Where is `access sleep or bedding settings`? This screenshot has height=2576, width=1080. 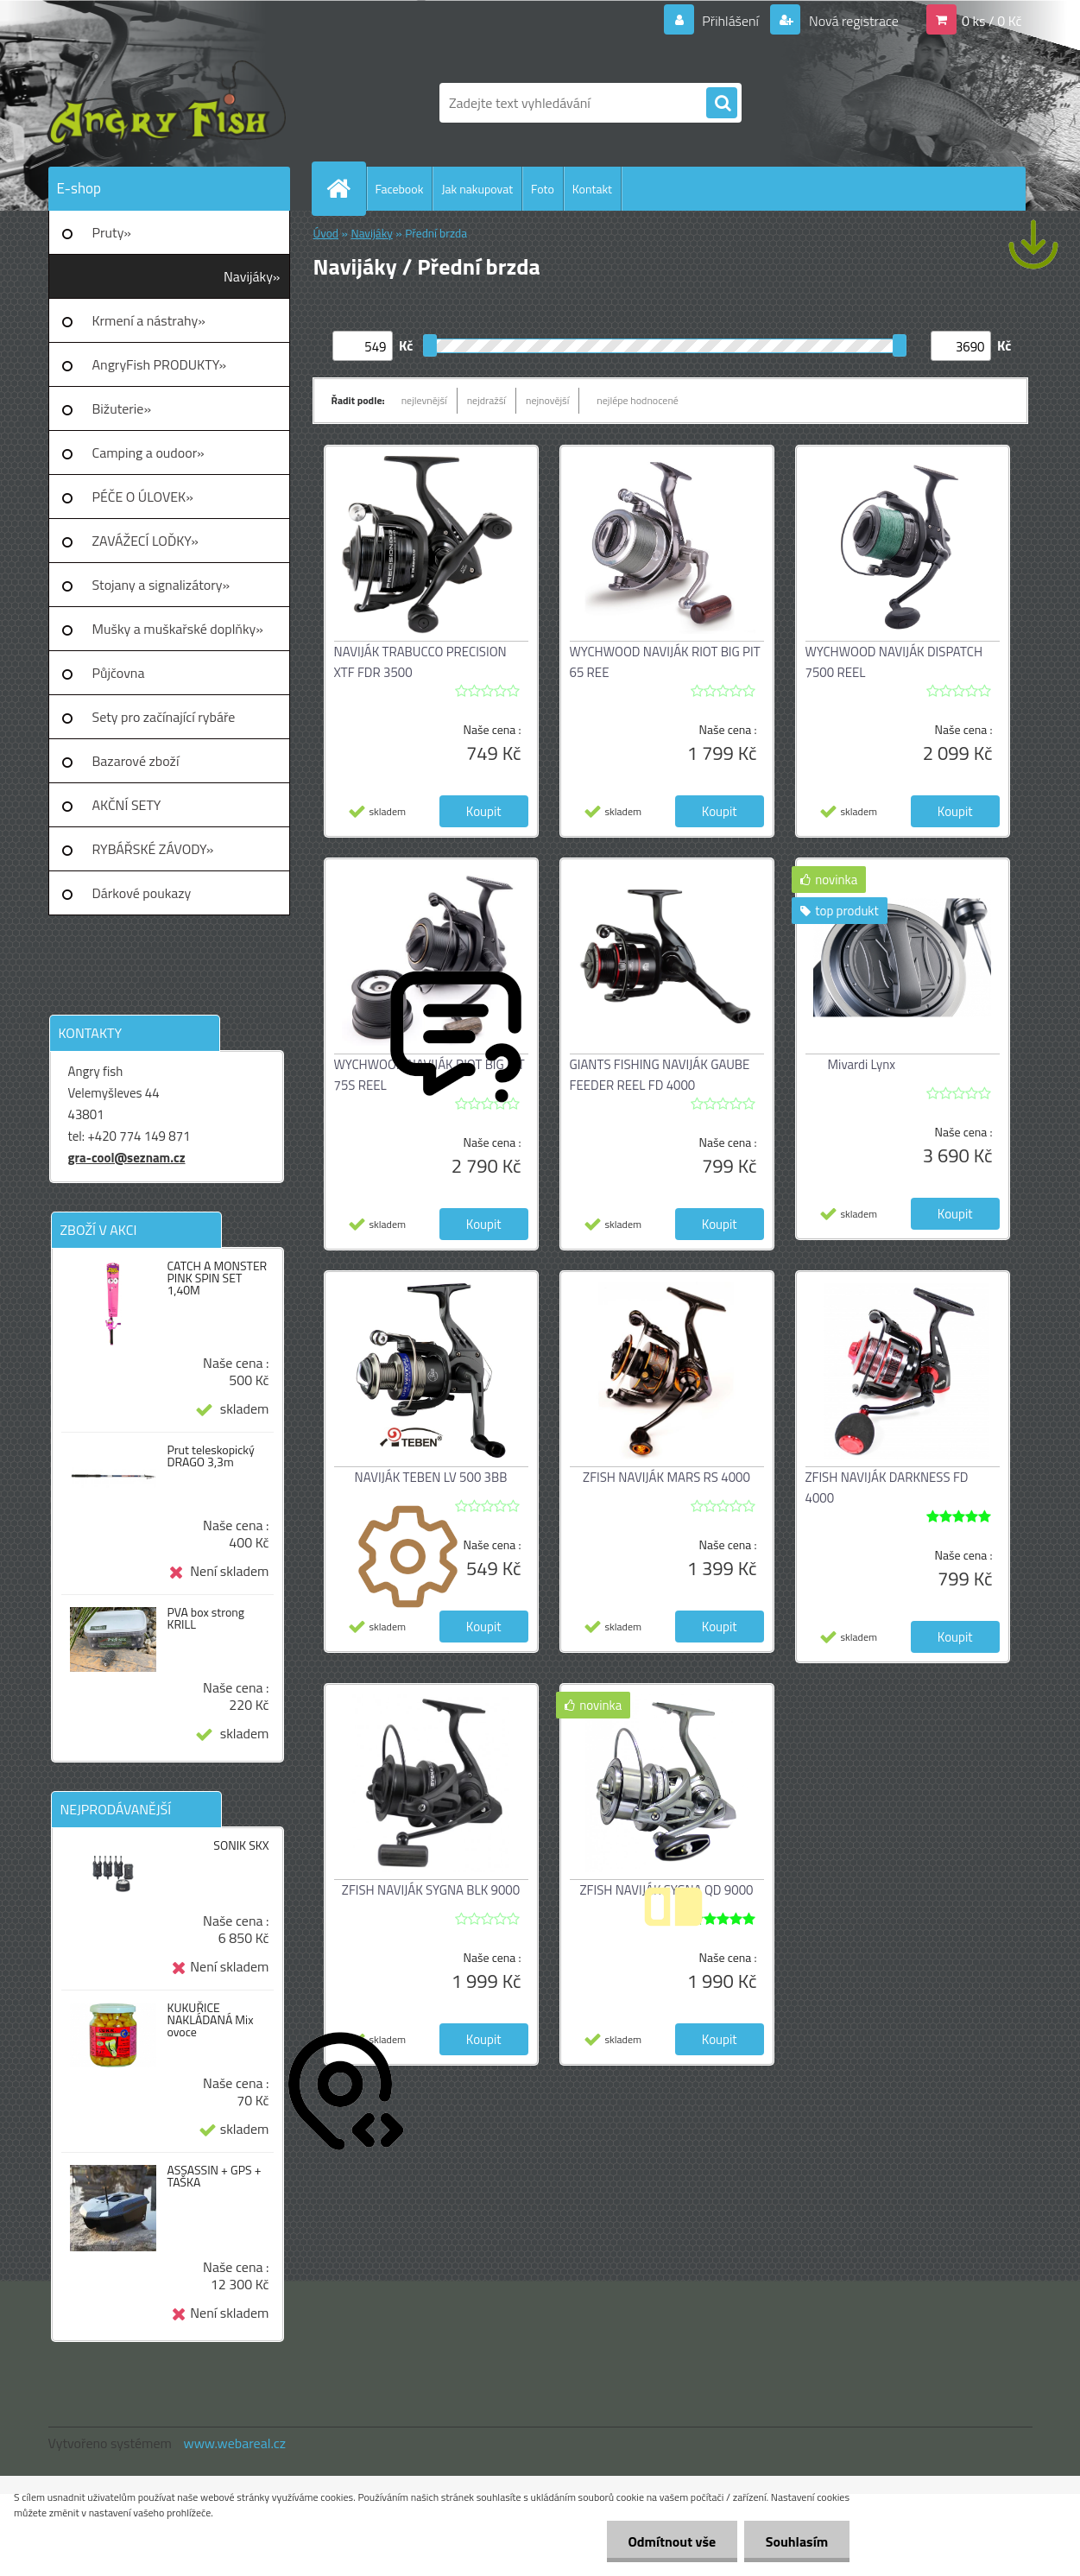 access sleep or bedding settings is located at coordinates (673, 1907).